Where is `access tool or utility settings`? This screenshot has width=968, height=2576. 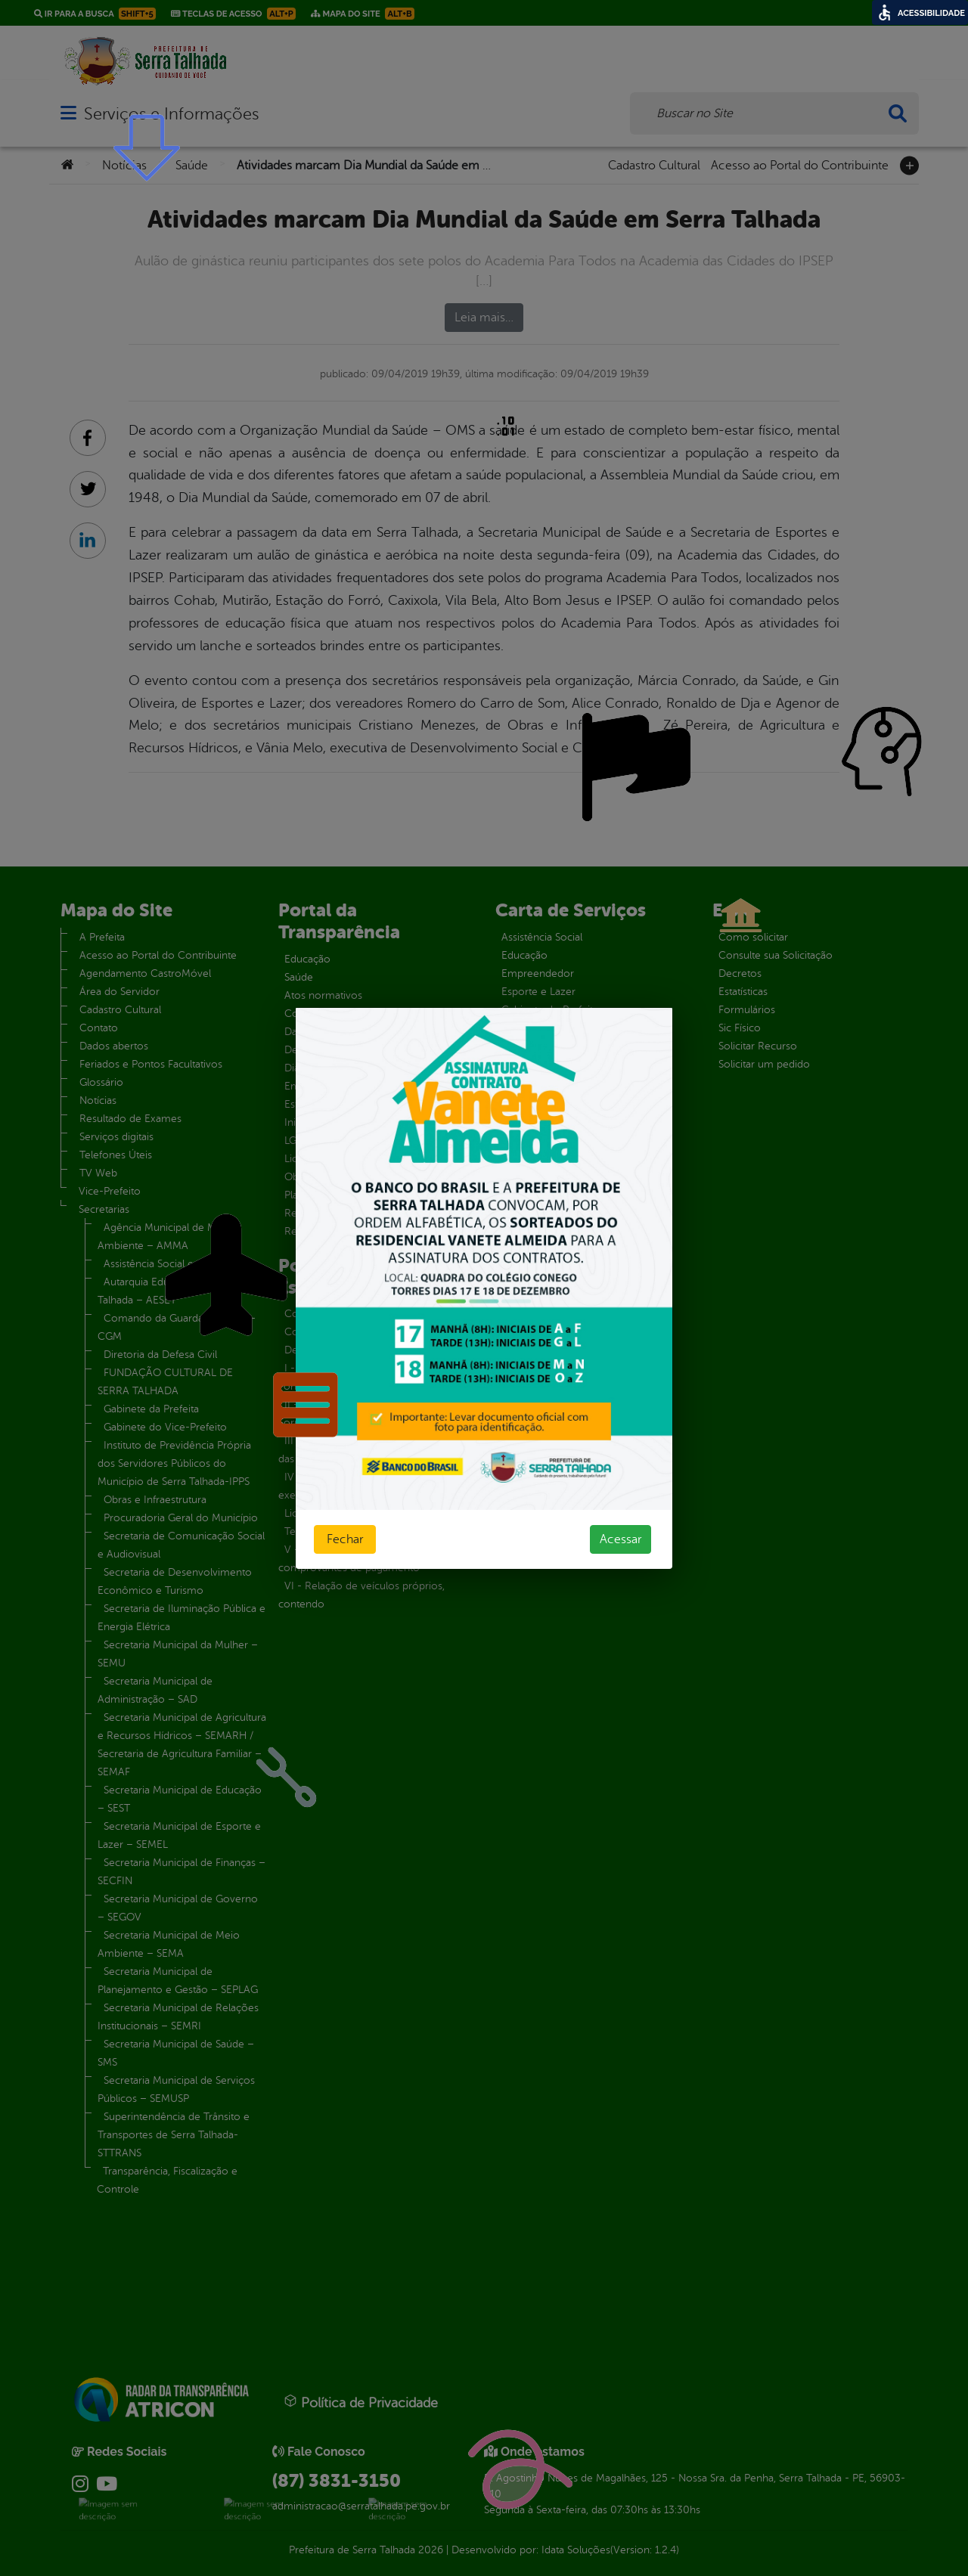 access tool or utility settings is located at coordinates (286, 1777).